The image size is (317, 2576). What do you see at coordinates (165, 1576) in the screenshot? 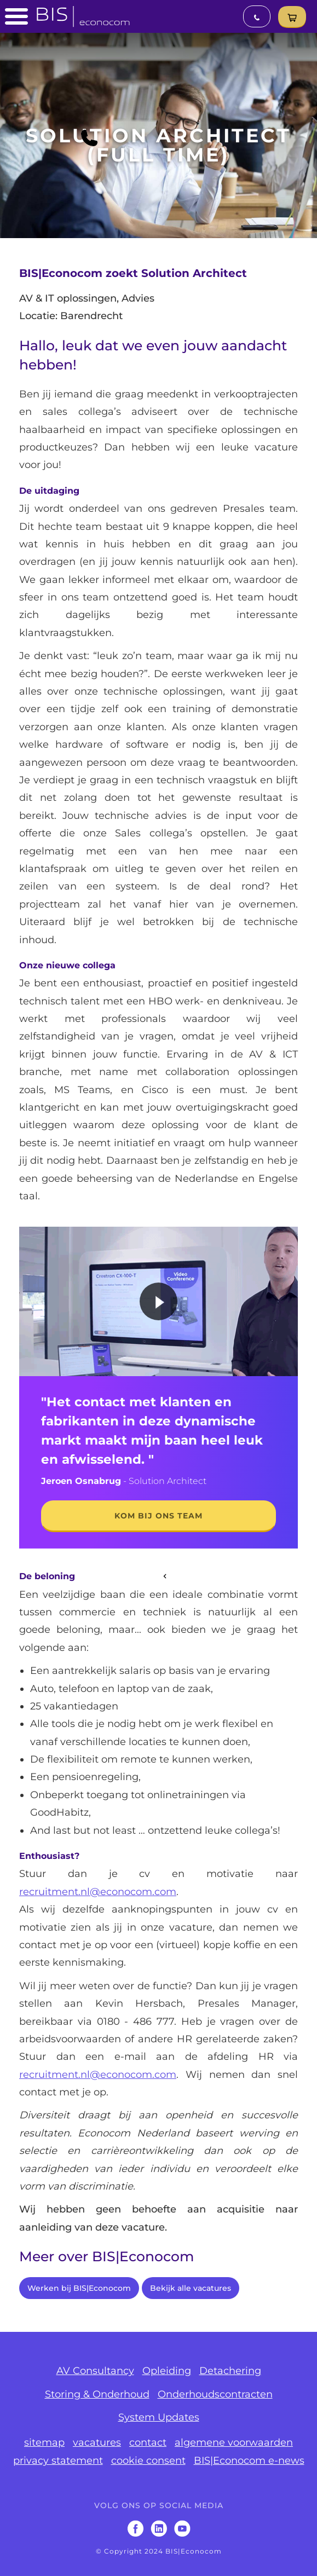
I see `go back to the previous screen` at bounding box center [165, 1576].